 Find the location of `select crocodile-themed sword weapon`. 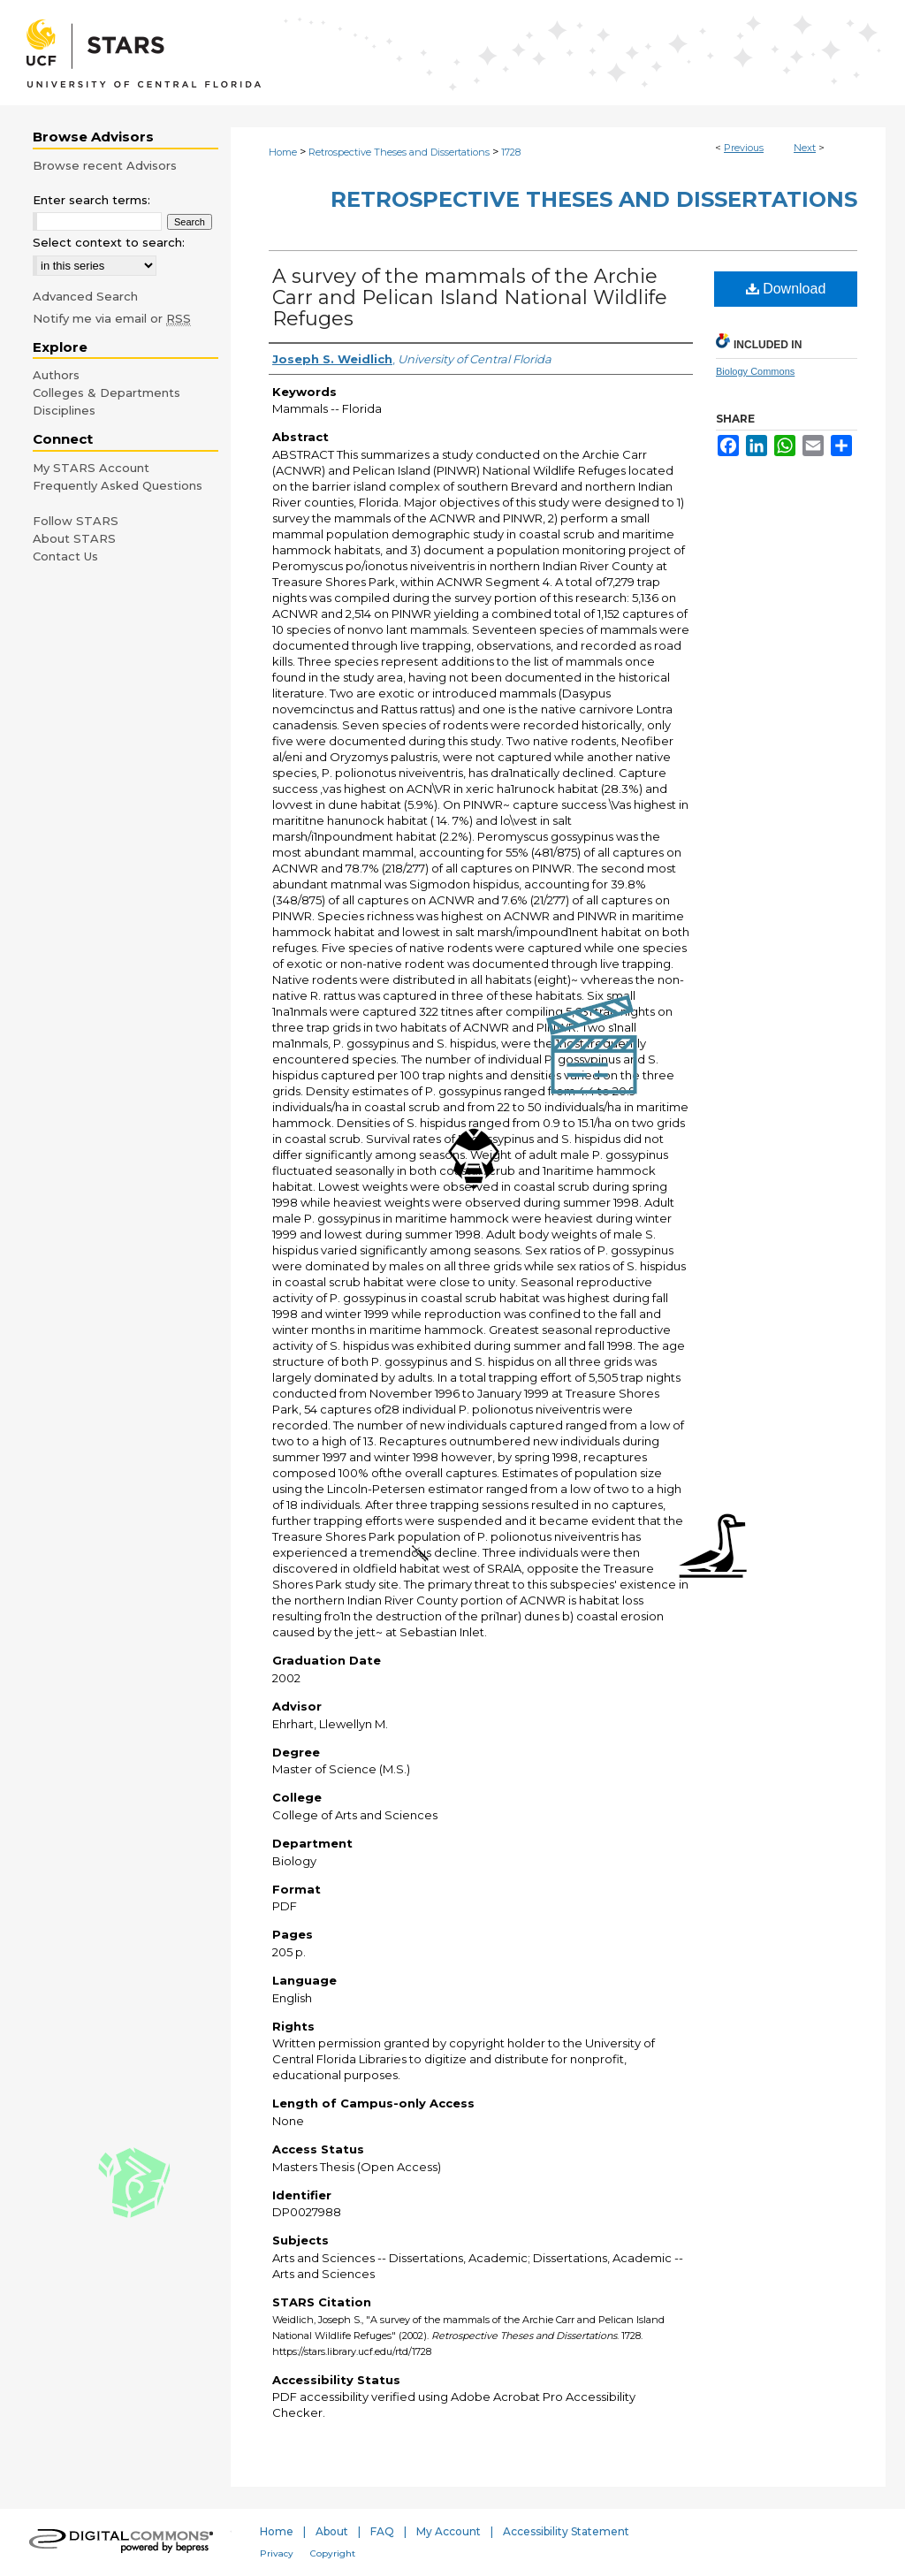

select crocodile-themed sword weapon is located at coordinates (420, 1553).